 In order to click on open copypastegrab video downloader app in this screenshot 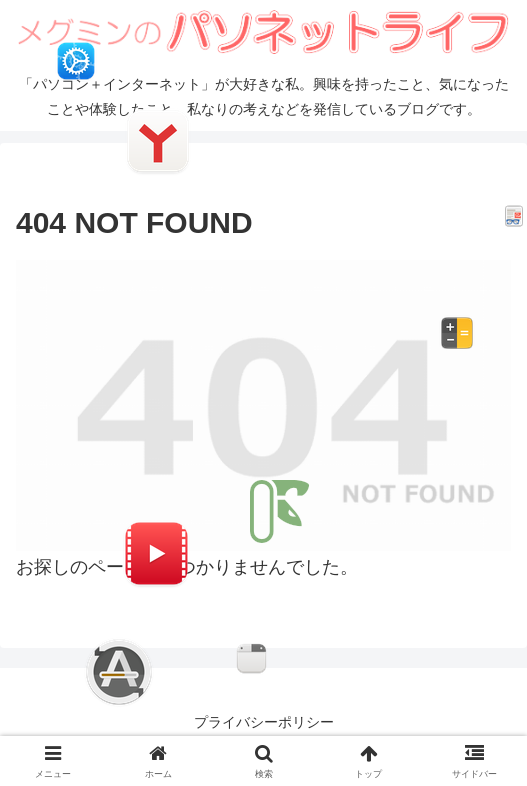, I will do `click(156, 553)`.